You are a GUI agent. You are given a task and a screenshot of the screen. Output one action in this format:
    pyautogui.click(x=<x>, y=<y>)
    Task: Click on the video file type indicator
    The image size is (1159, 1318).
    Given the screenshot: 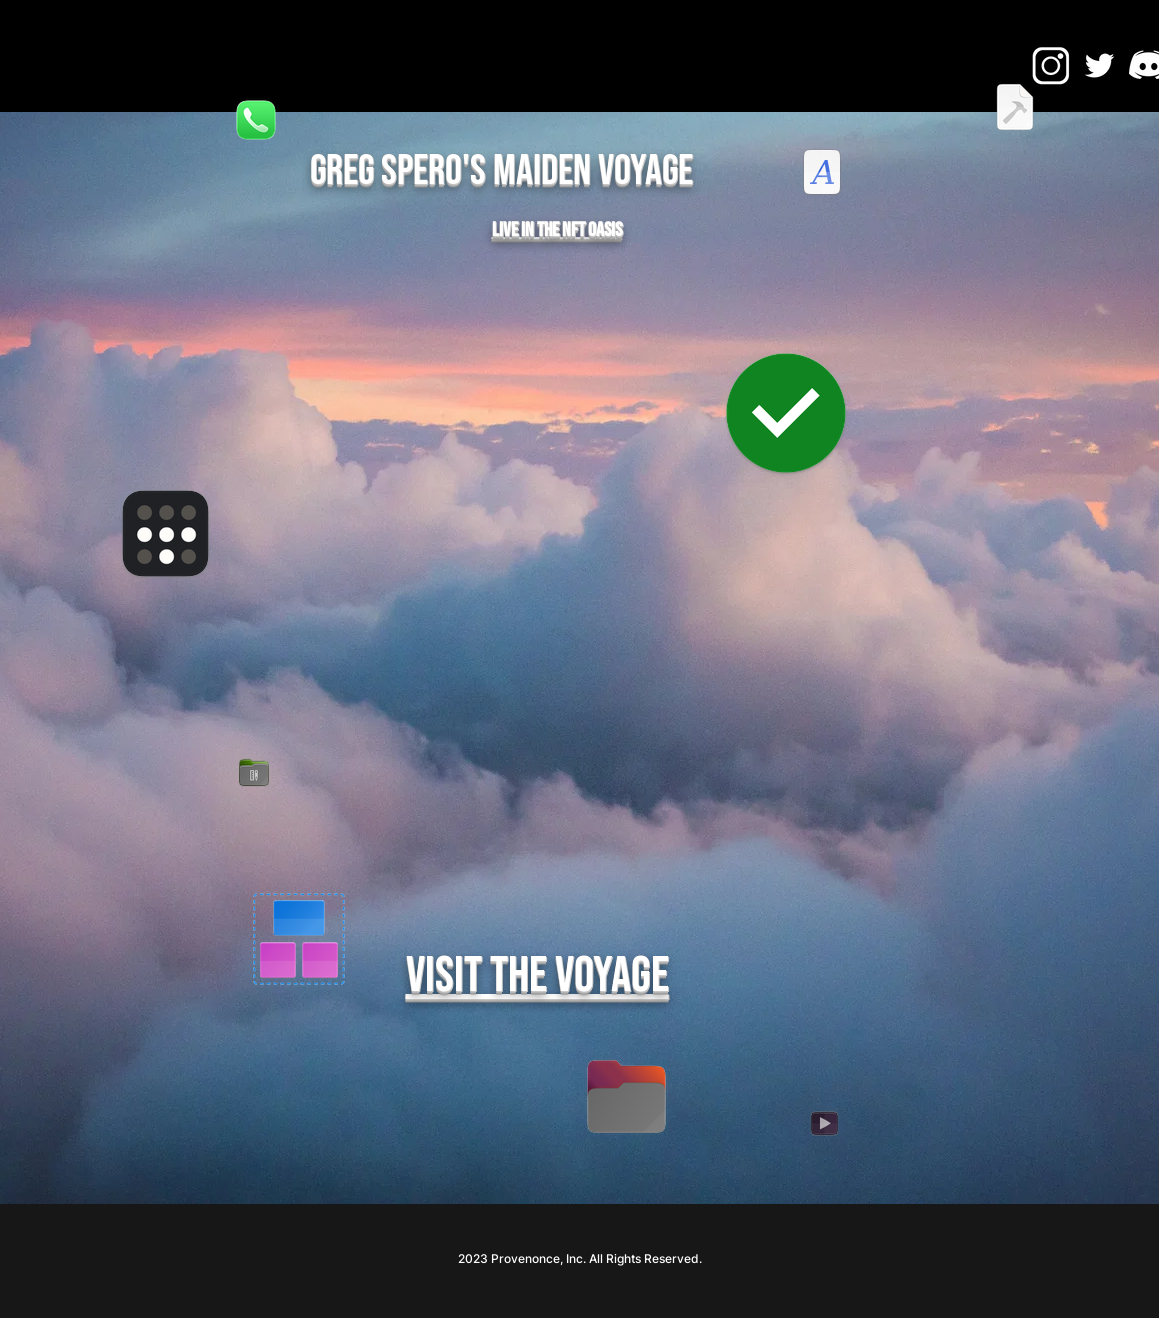 What is the action you would take?
    pyautogui.click(x=824, y=1122)
    